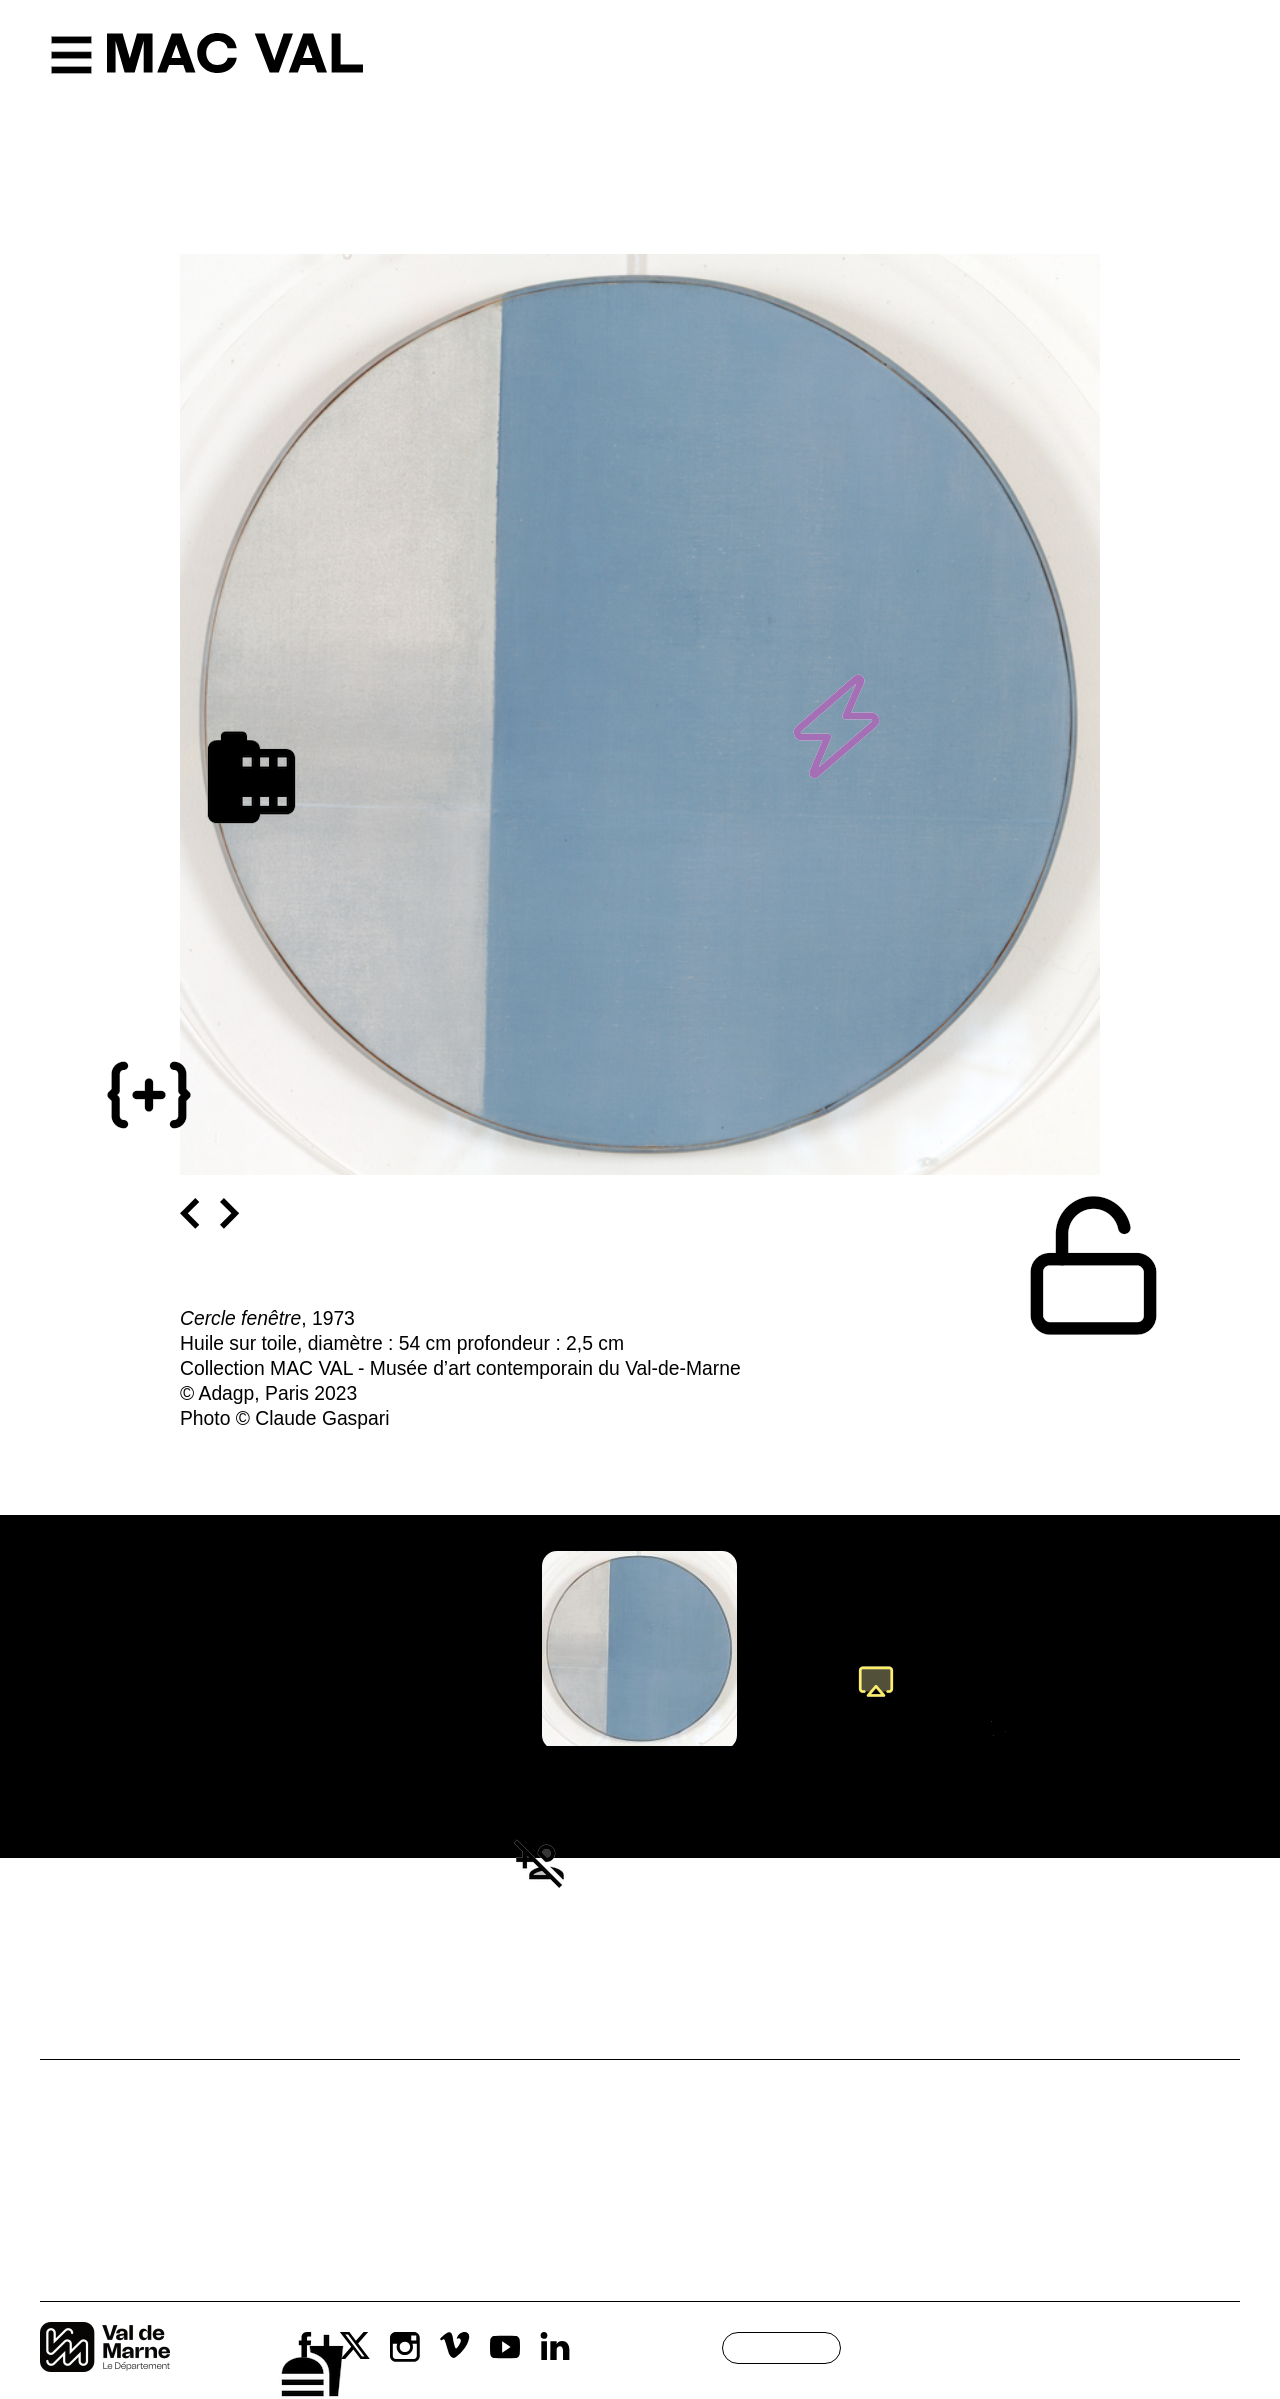 The width and height of the screenshot is (1280, 2399). I want to click on start a video chat conversation, so click(1001, 1731).